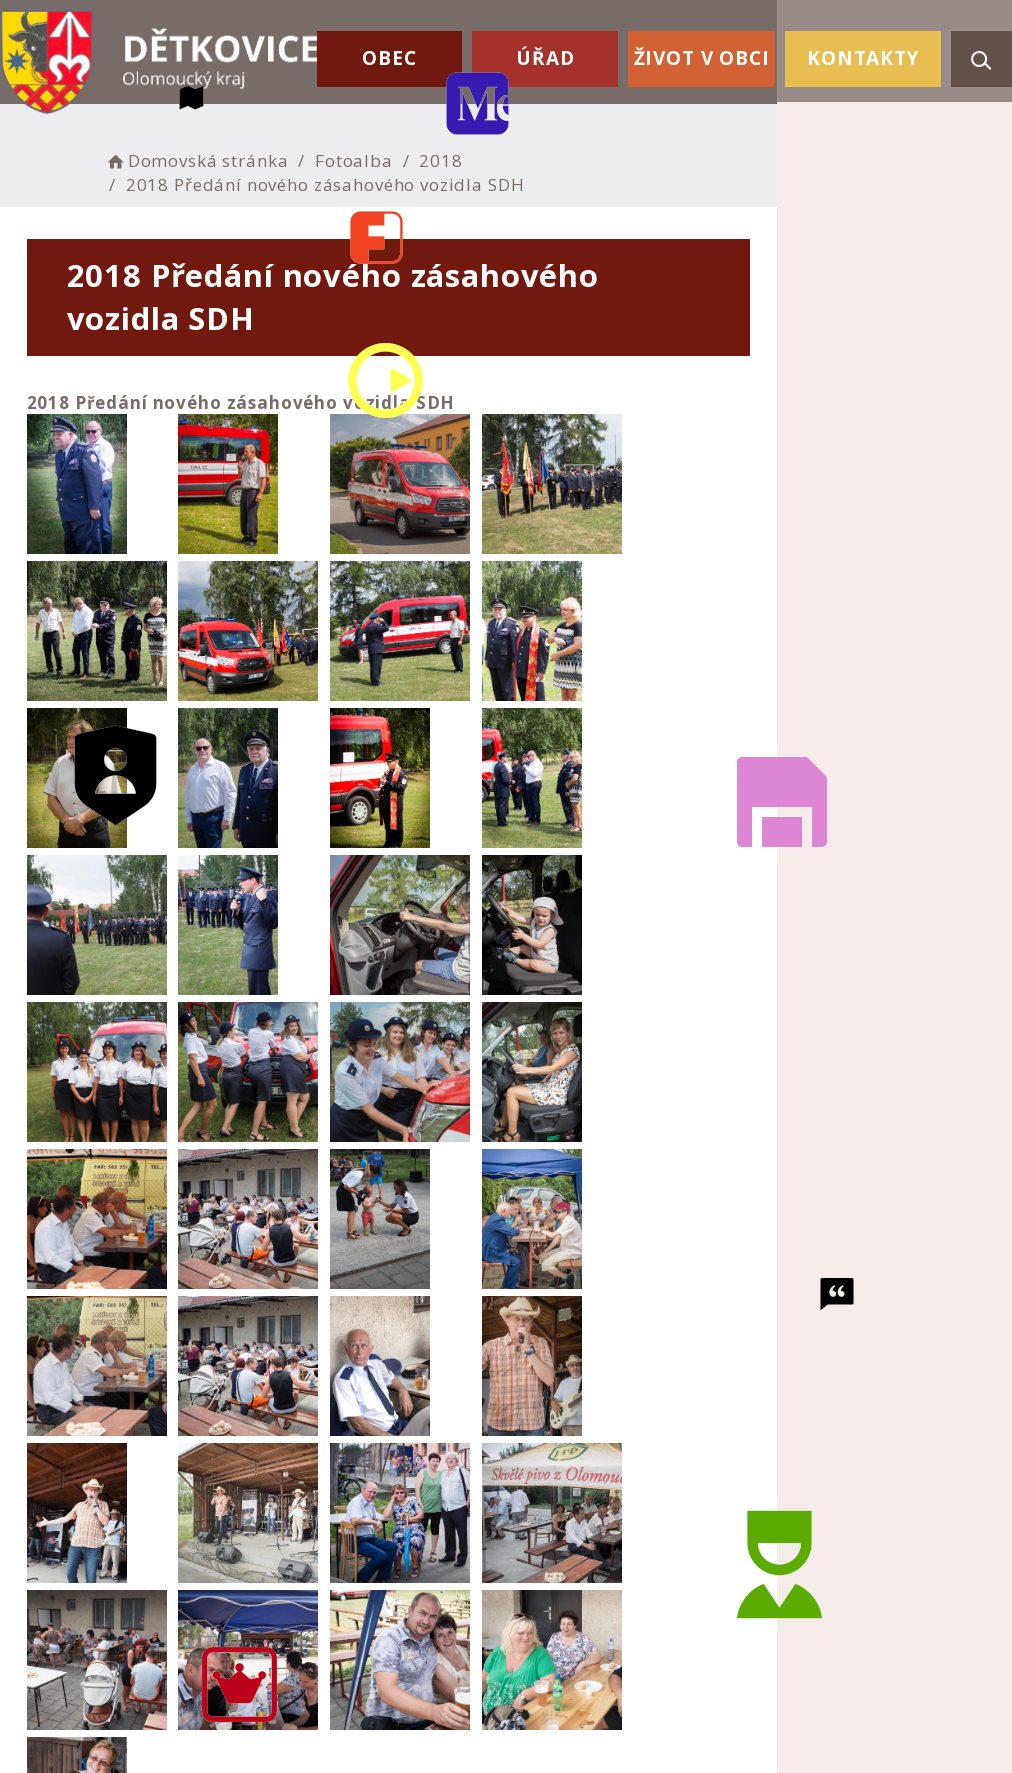 This screenshot has width=1012, height=1773. Describe the element at coordinates (115, 775) in the screenshot. I see `access user privacy or security settings` at that location.